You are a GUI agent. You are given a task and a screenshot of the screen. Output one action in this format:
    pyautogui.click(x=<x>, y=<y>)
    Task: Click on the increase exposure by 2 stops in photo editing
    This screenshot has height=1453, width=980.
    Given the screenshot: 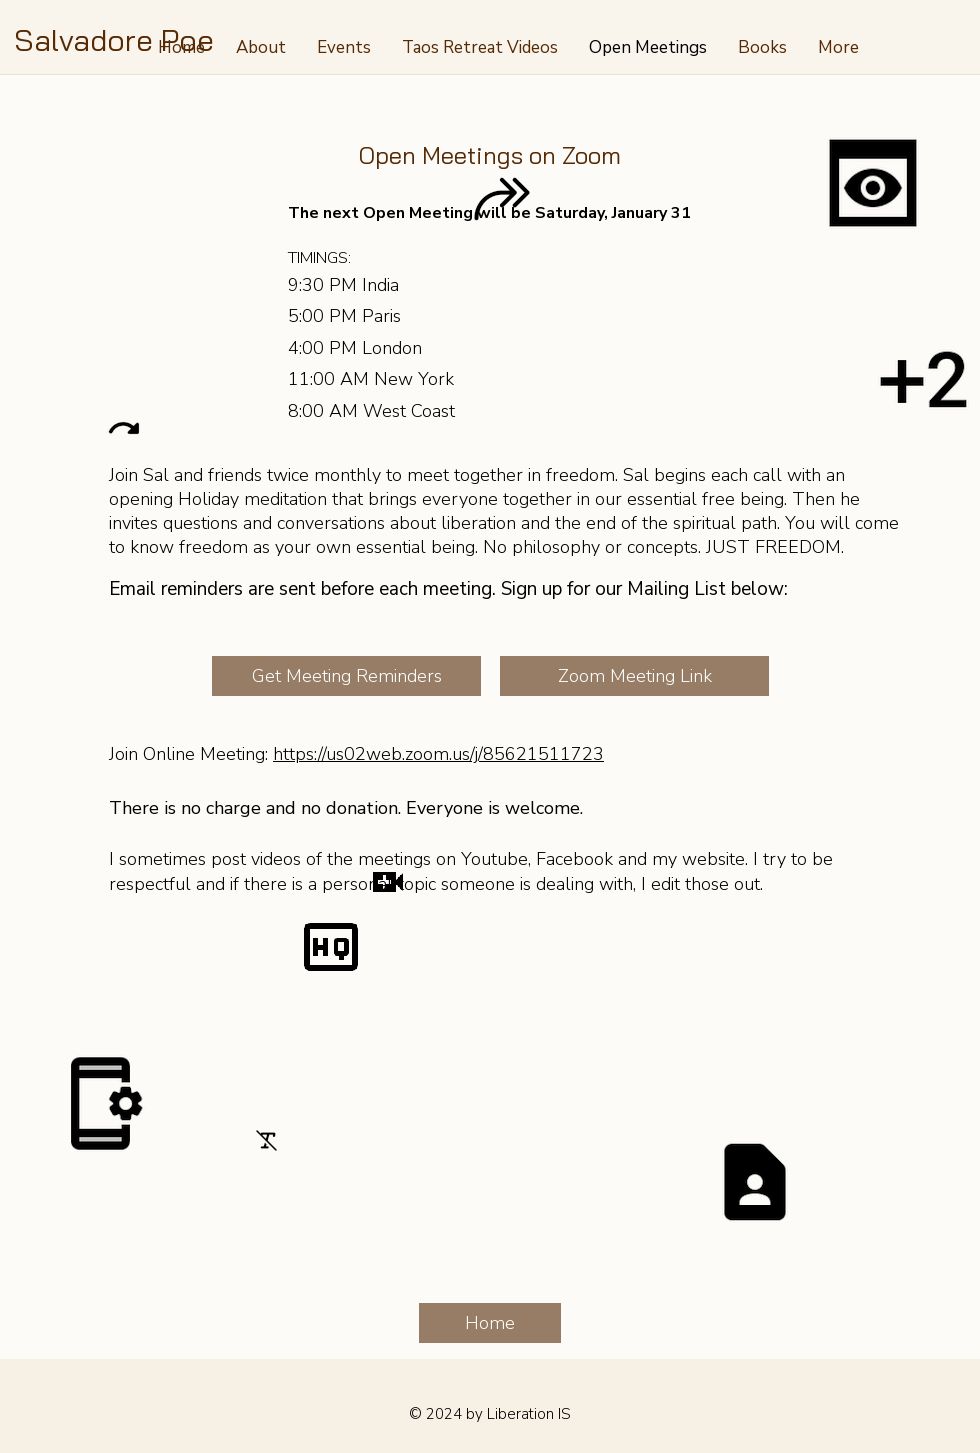 What is the action you would take?
    pyautogui.click(x=923, y=381)
    